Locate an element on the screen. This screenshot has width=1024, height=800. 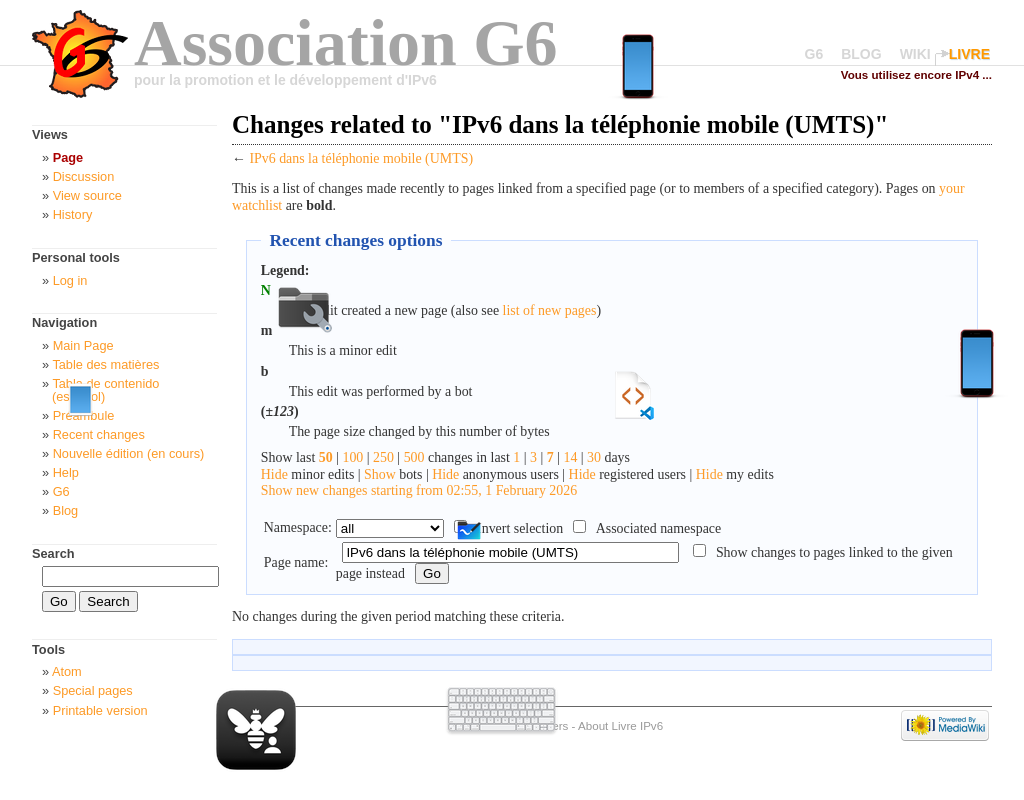
manage connected iPad device is located at coordinates (80, 399).